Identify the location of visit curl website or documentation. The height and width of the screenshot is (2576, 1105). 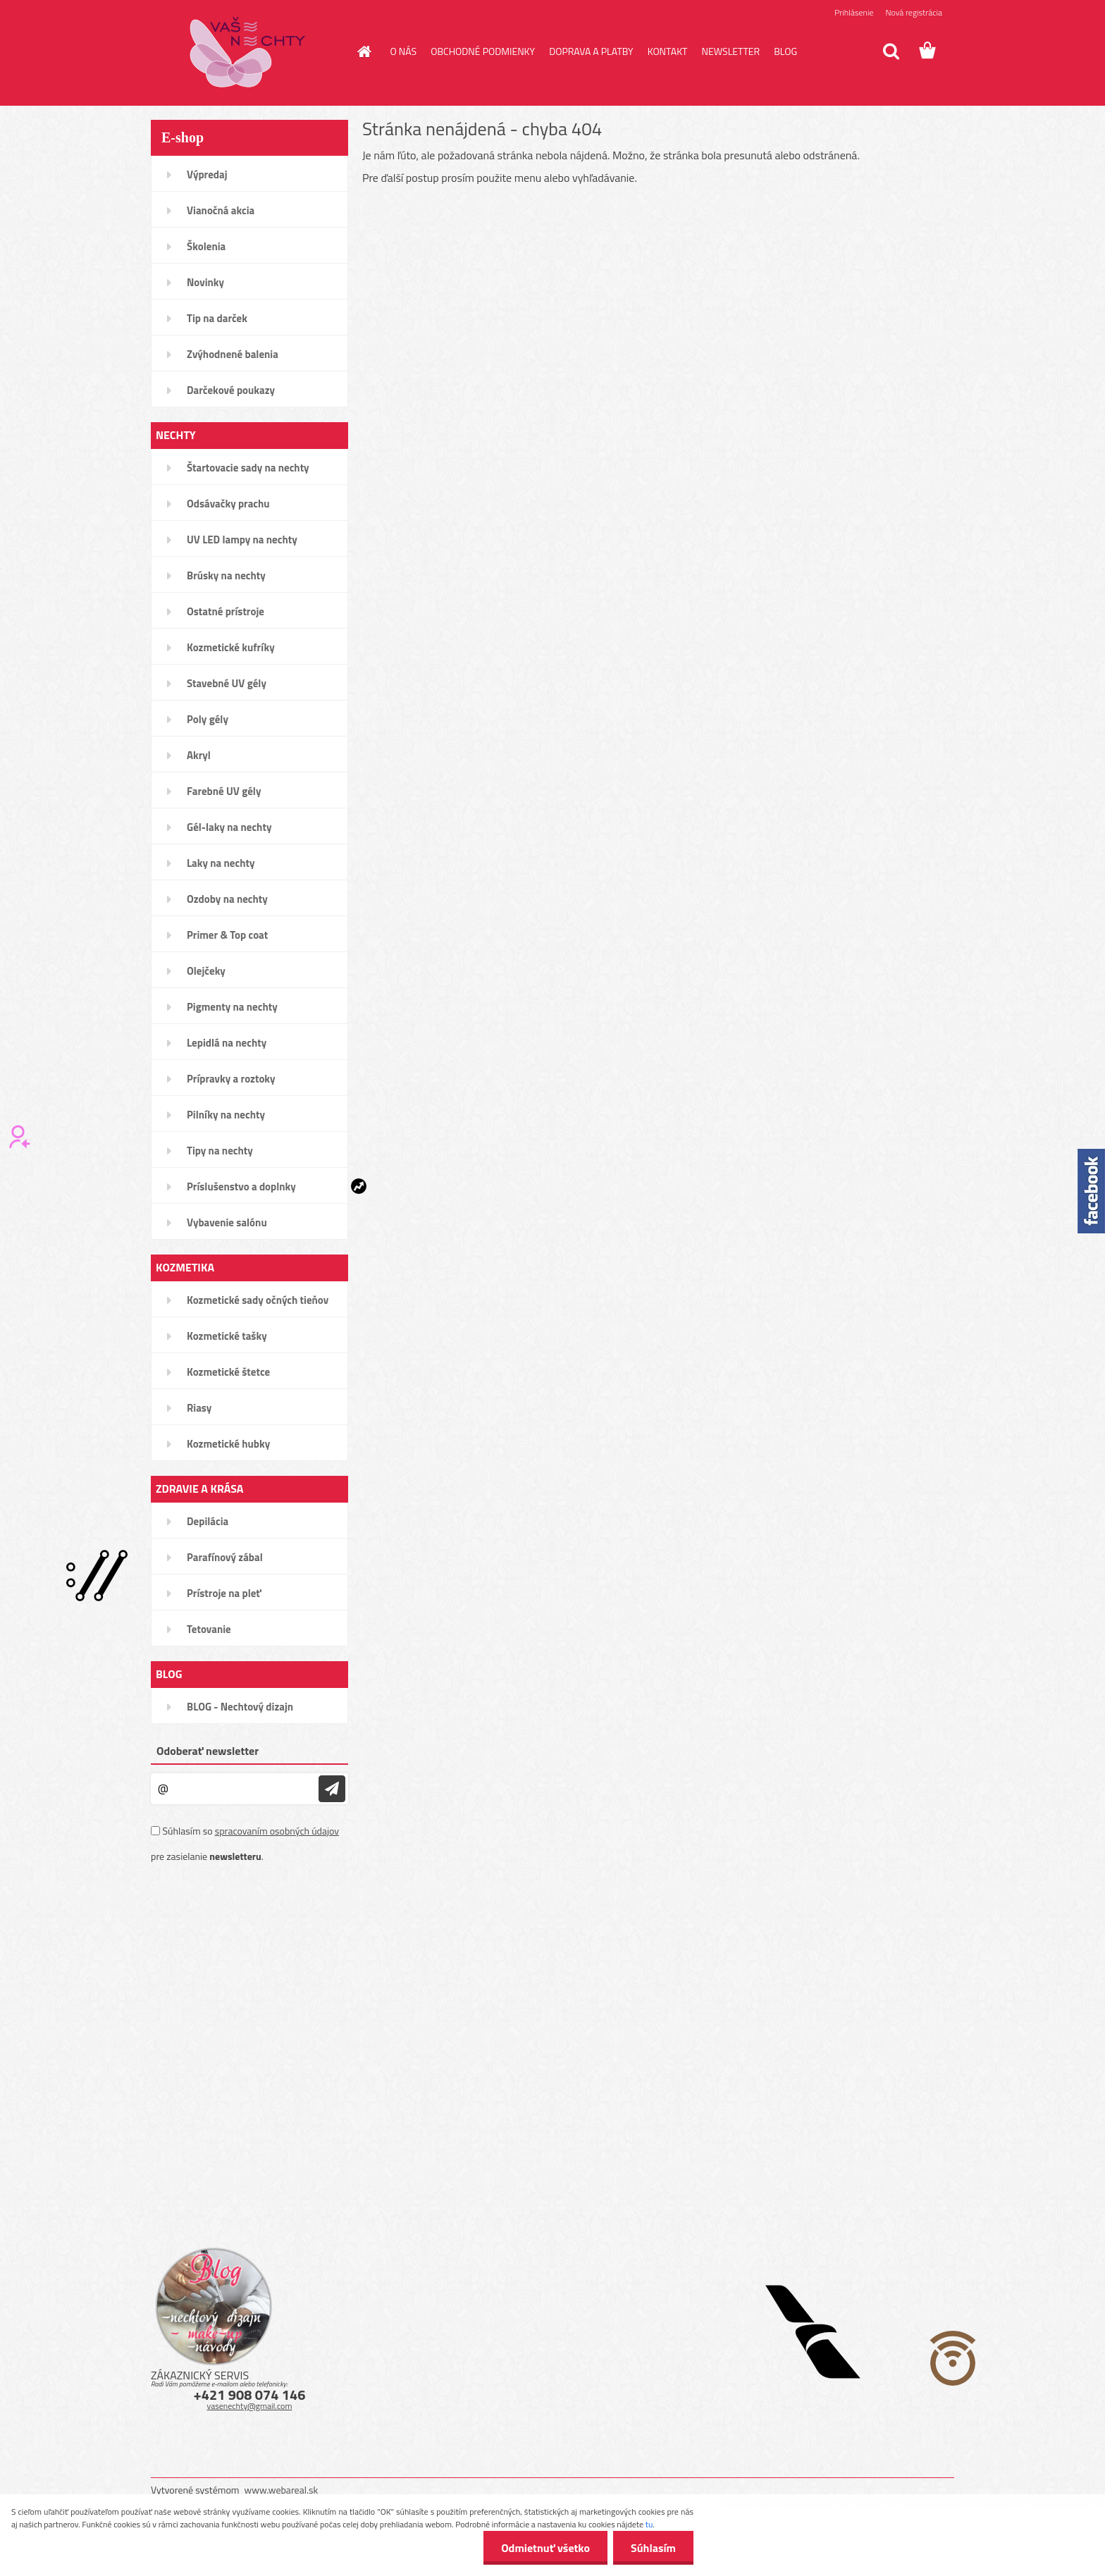
(97, 1575).